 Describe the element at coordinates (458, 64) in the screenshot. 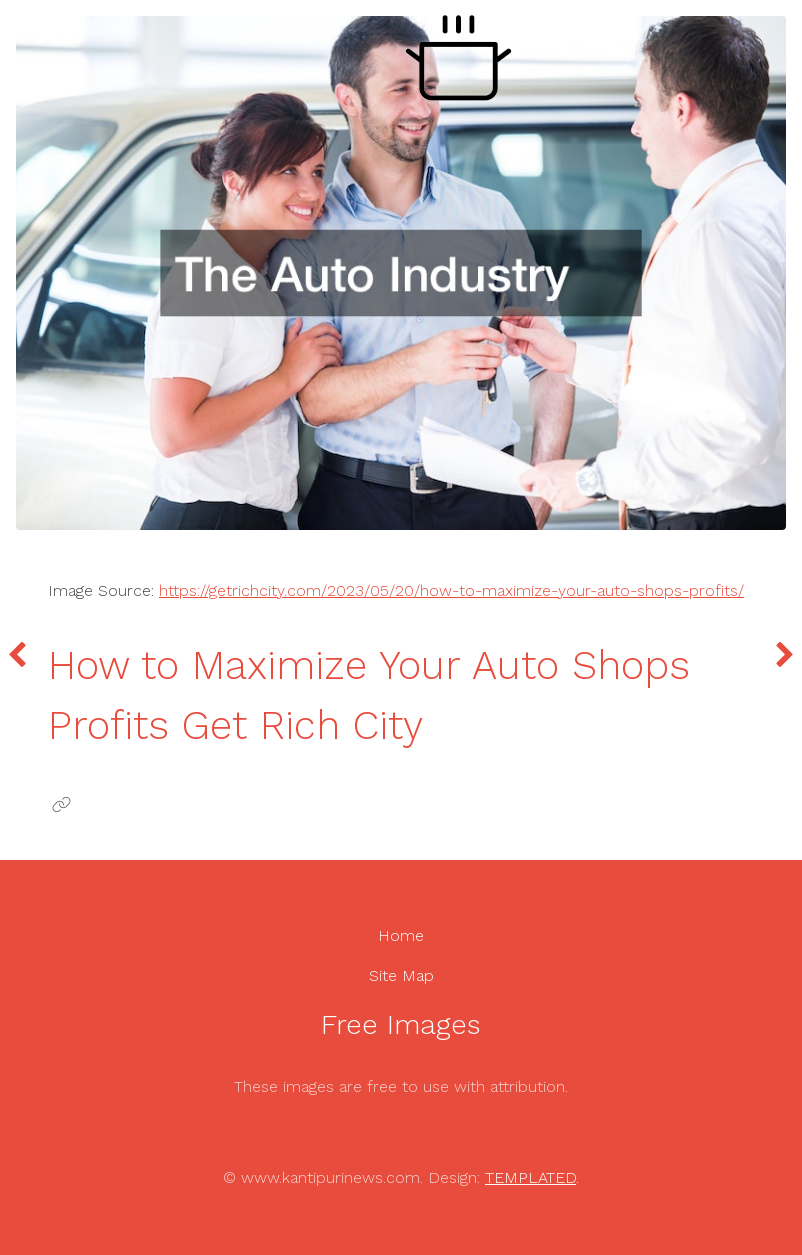

I see `access recipes or cooking content` at that location.